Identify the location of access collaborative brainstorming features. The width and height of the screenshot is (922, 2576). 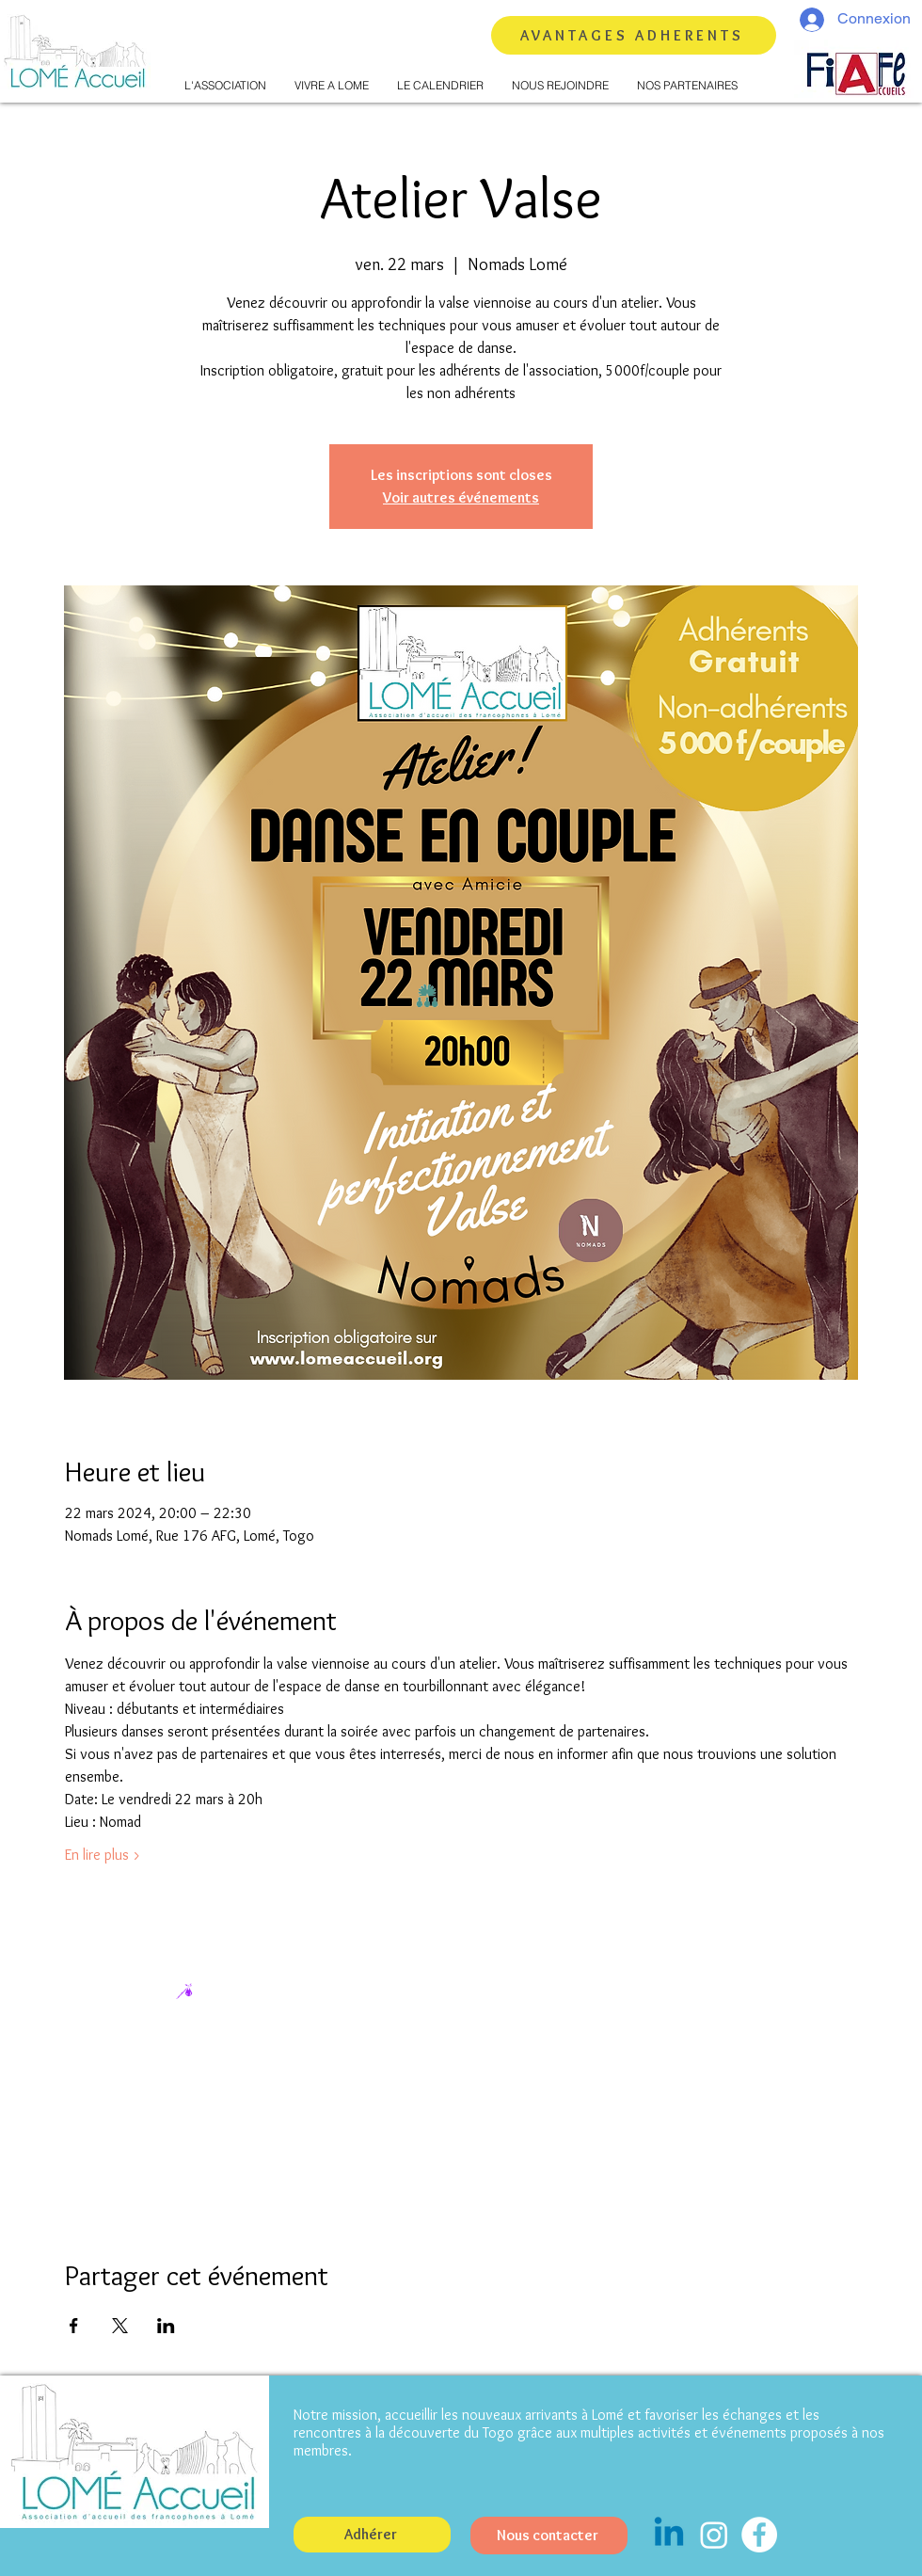
(427, 996).